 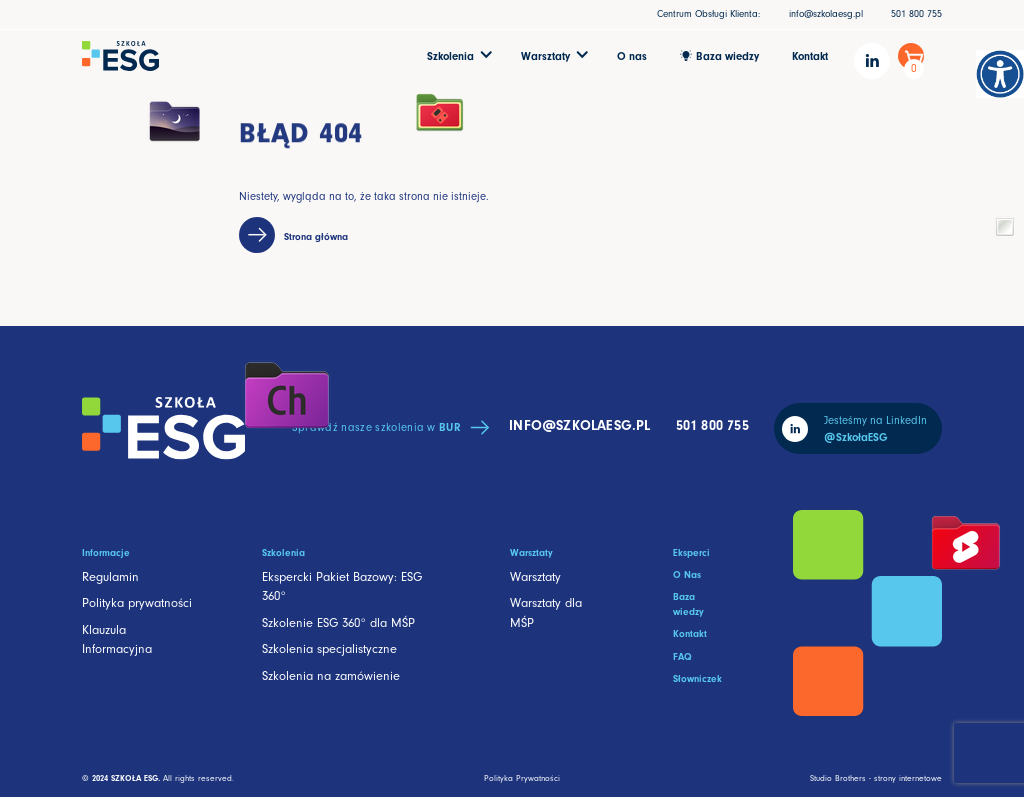 I want to click on open adobe character animator project folder, so click(x=286, y=397).